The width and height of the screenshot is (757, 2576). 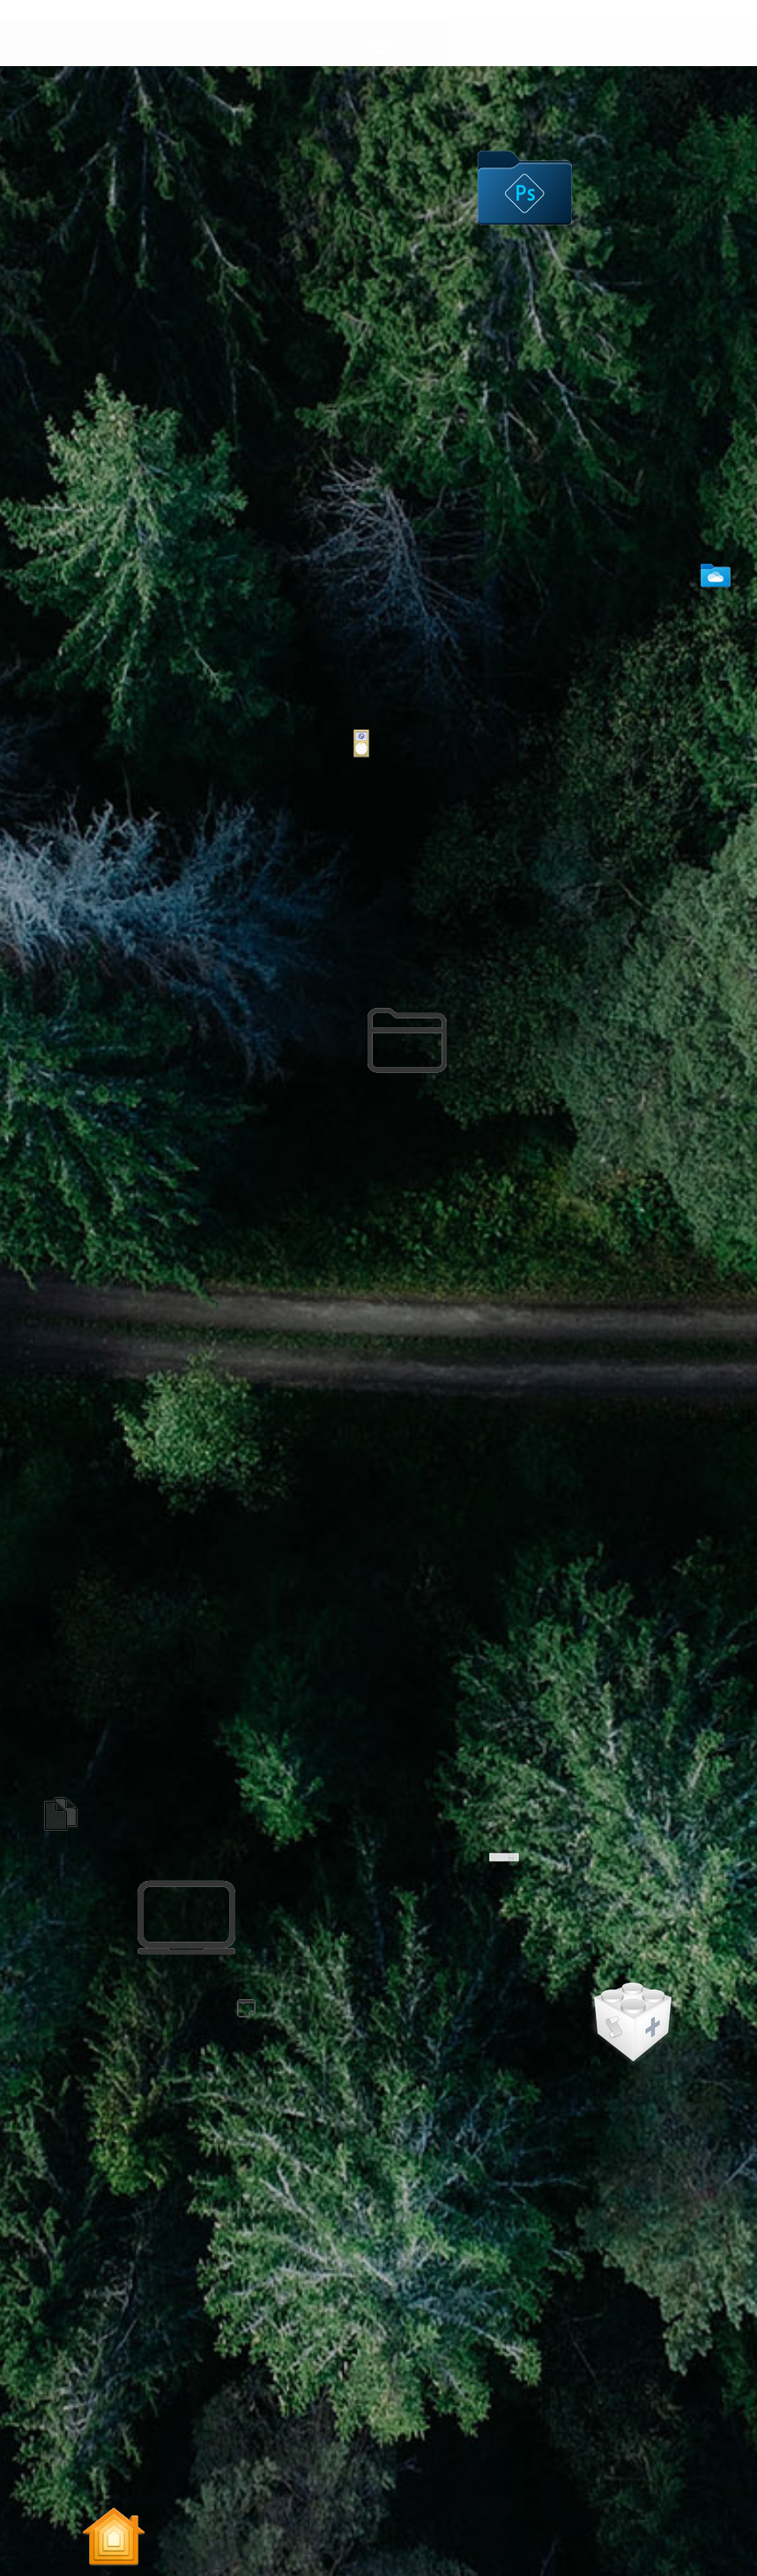 What do you see at coordinates (361, 744) in the screenshot?
I see `iPod mini device in gold color` at bounding box center [361, 744].